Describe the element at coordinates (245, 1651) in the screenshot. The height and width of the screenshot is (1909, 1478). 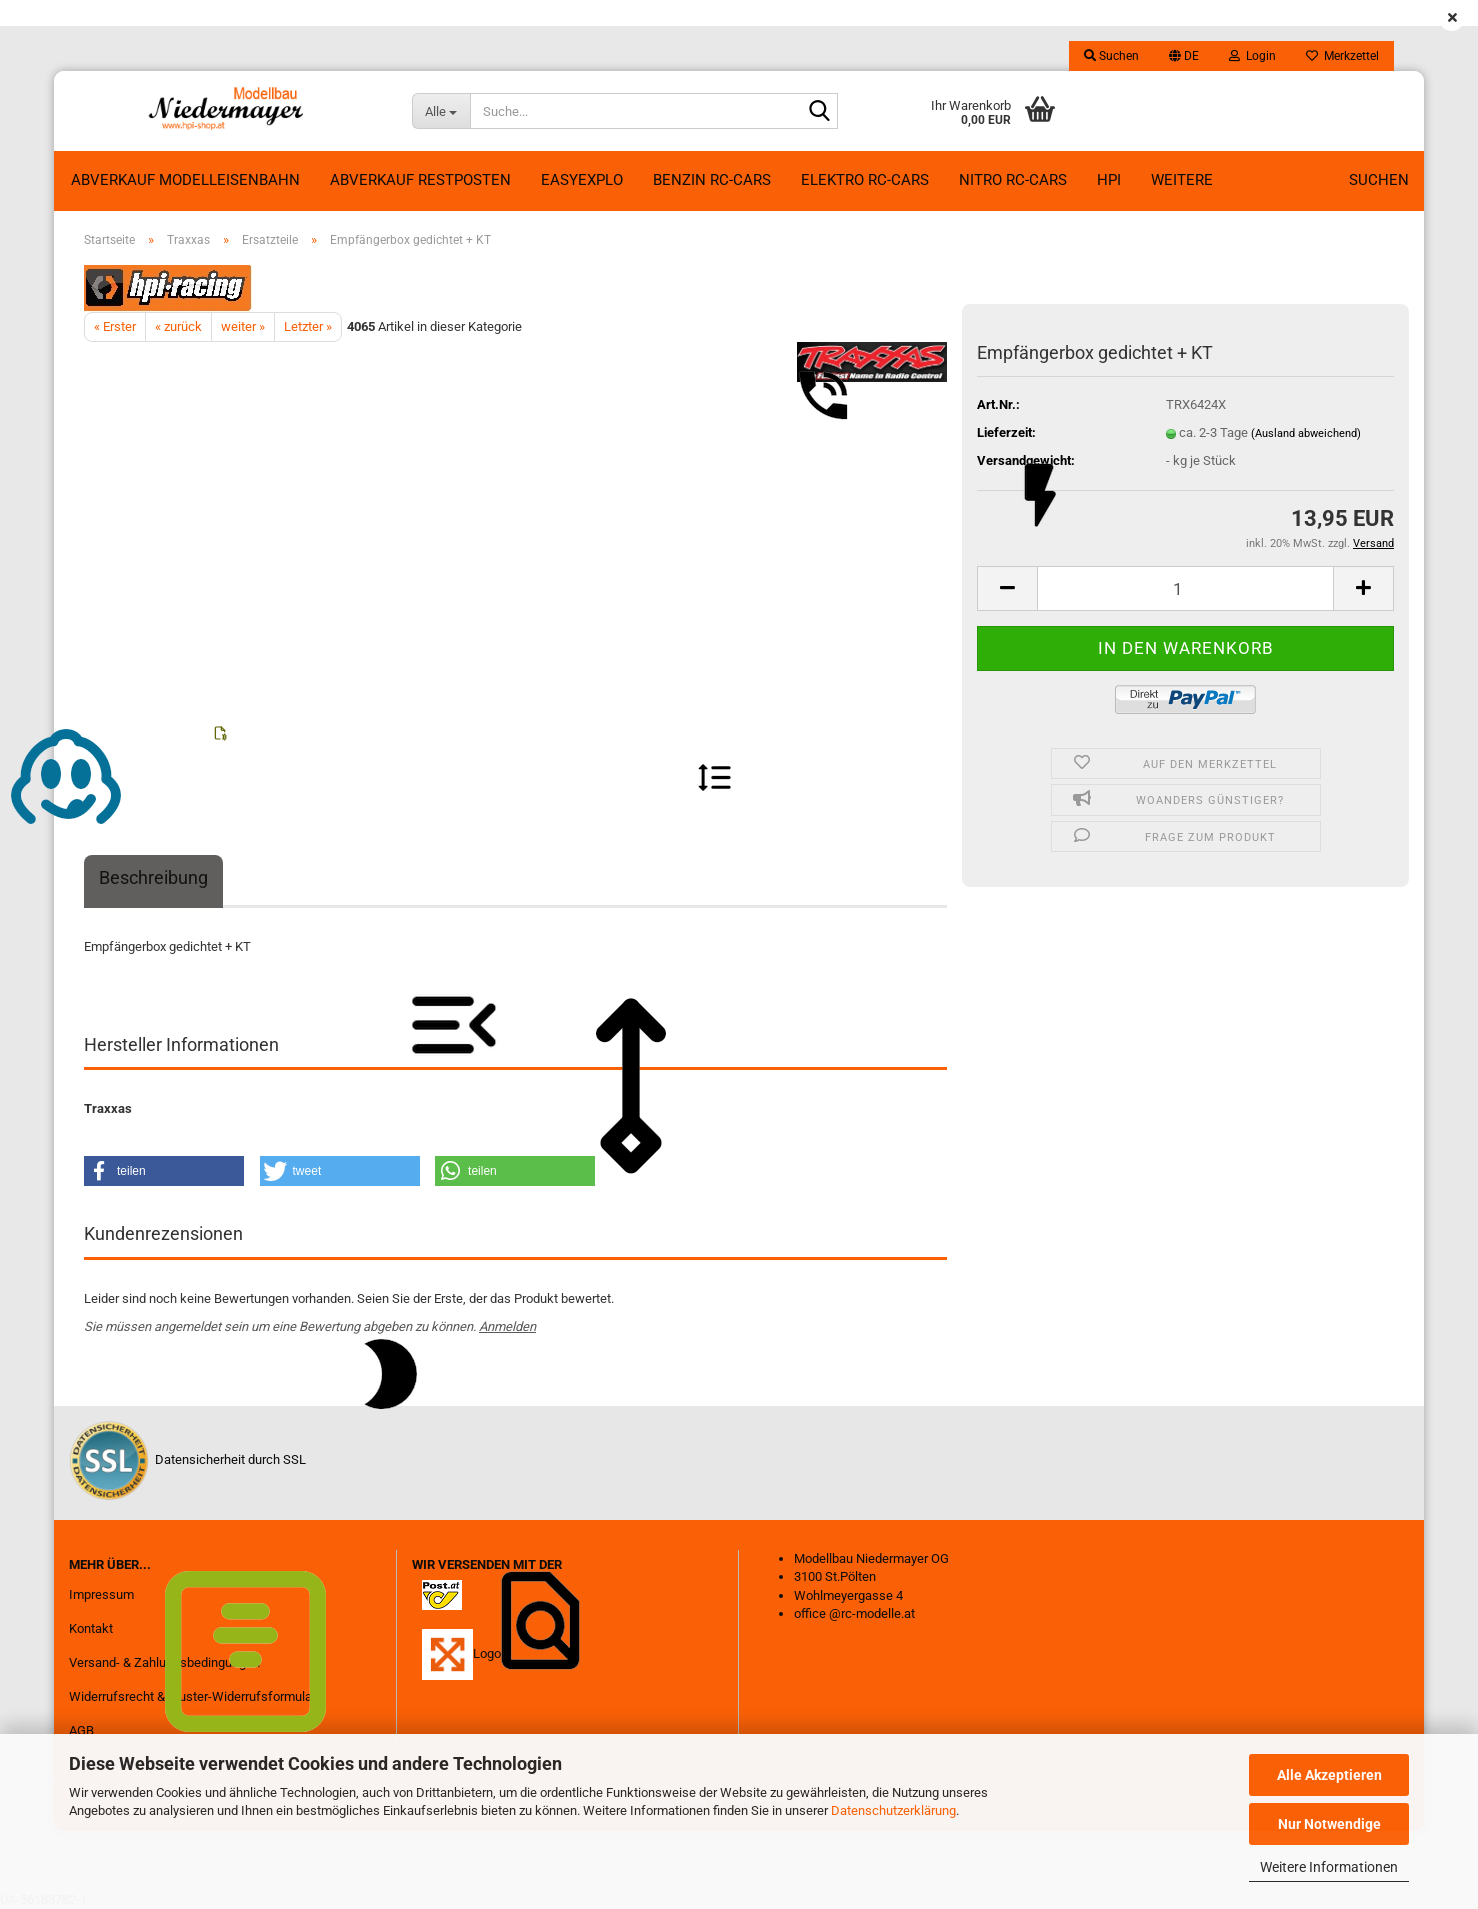
I see `align content to top center of container` at that location.